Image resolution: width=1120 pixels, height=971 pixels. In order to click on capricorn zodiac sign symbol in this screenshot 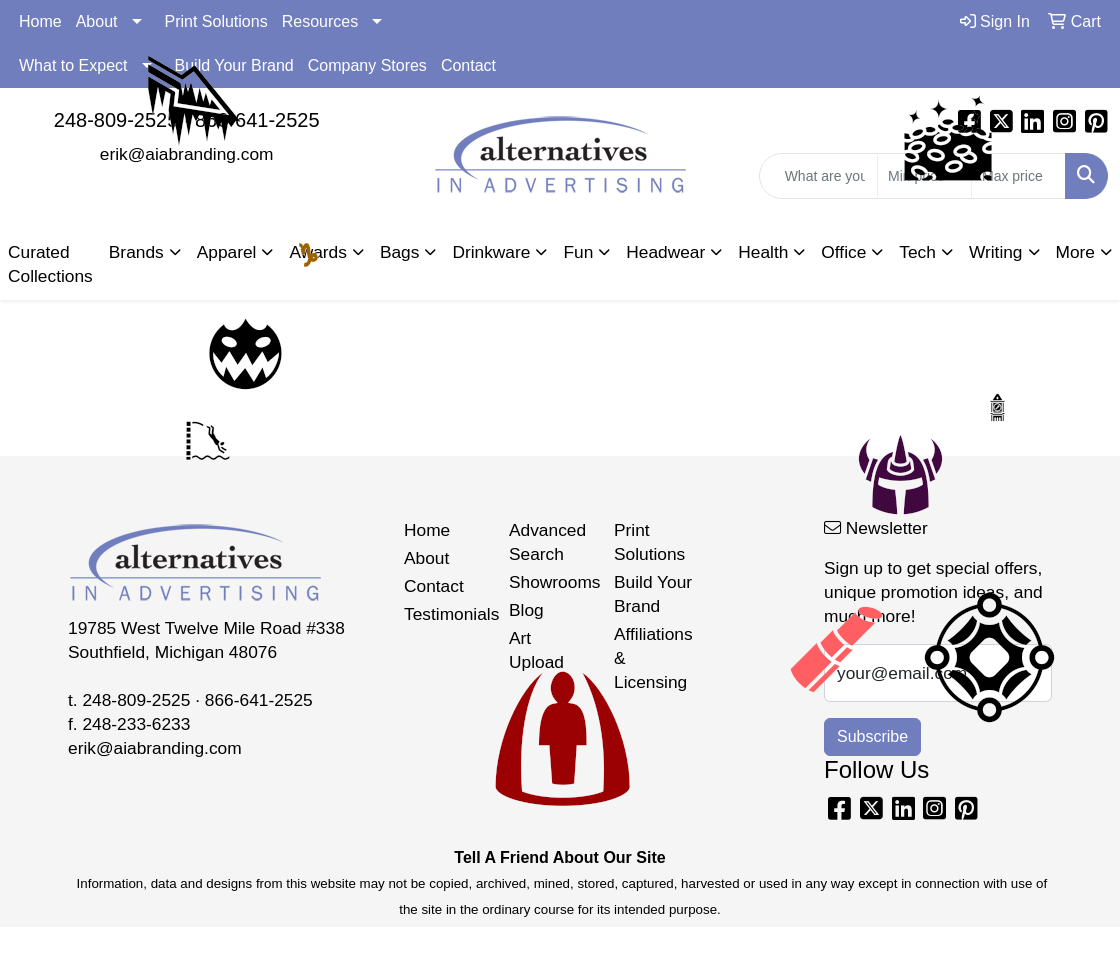, I will do `click(308, 255)`.